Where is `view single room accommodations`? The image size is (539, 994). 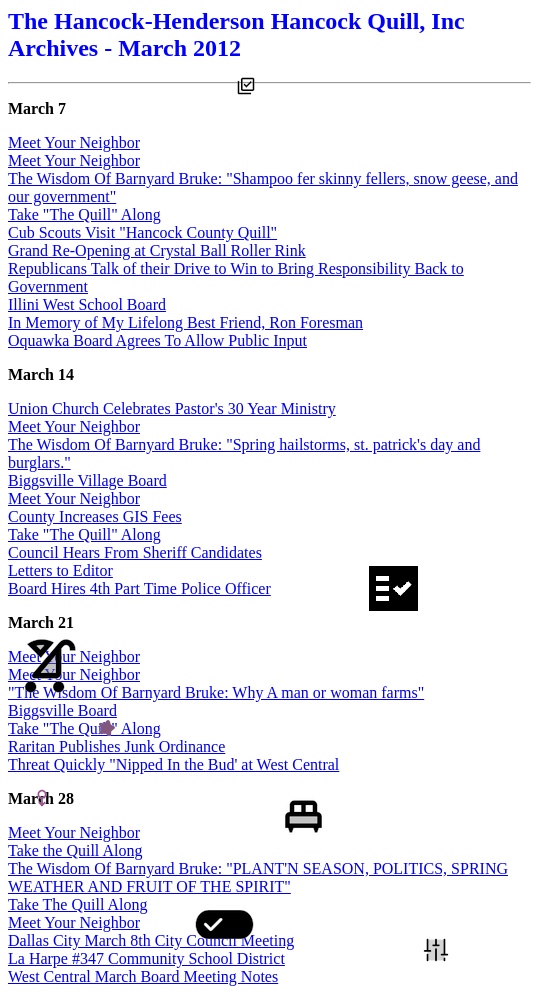
view single room accommodations is located at coordinates (303, 816).